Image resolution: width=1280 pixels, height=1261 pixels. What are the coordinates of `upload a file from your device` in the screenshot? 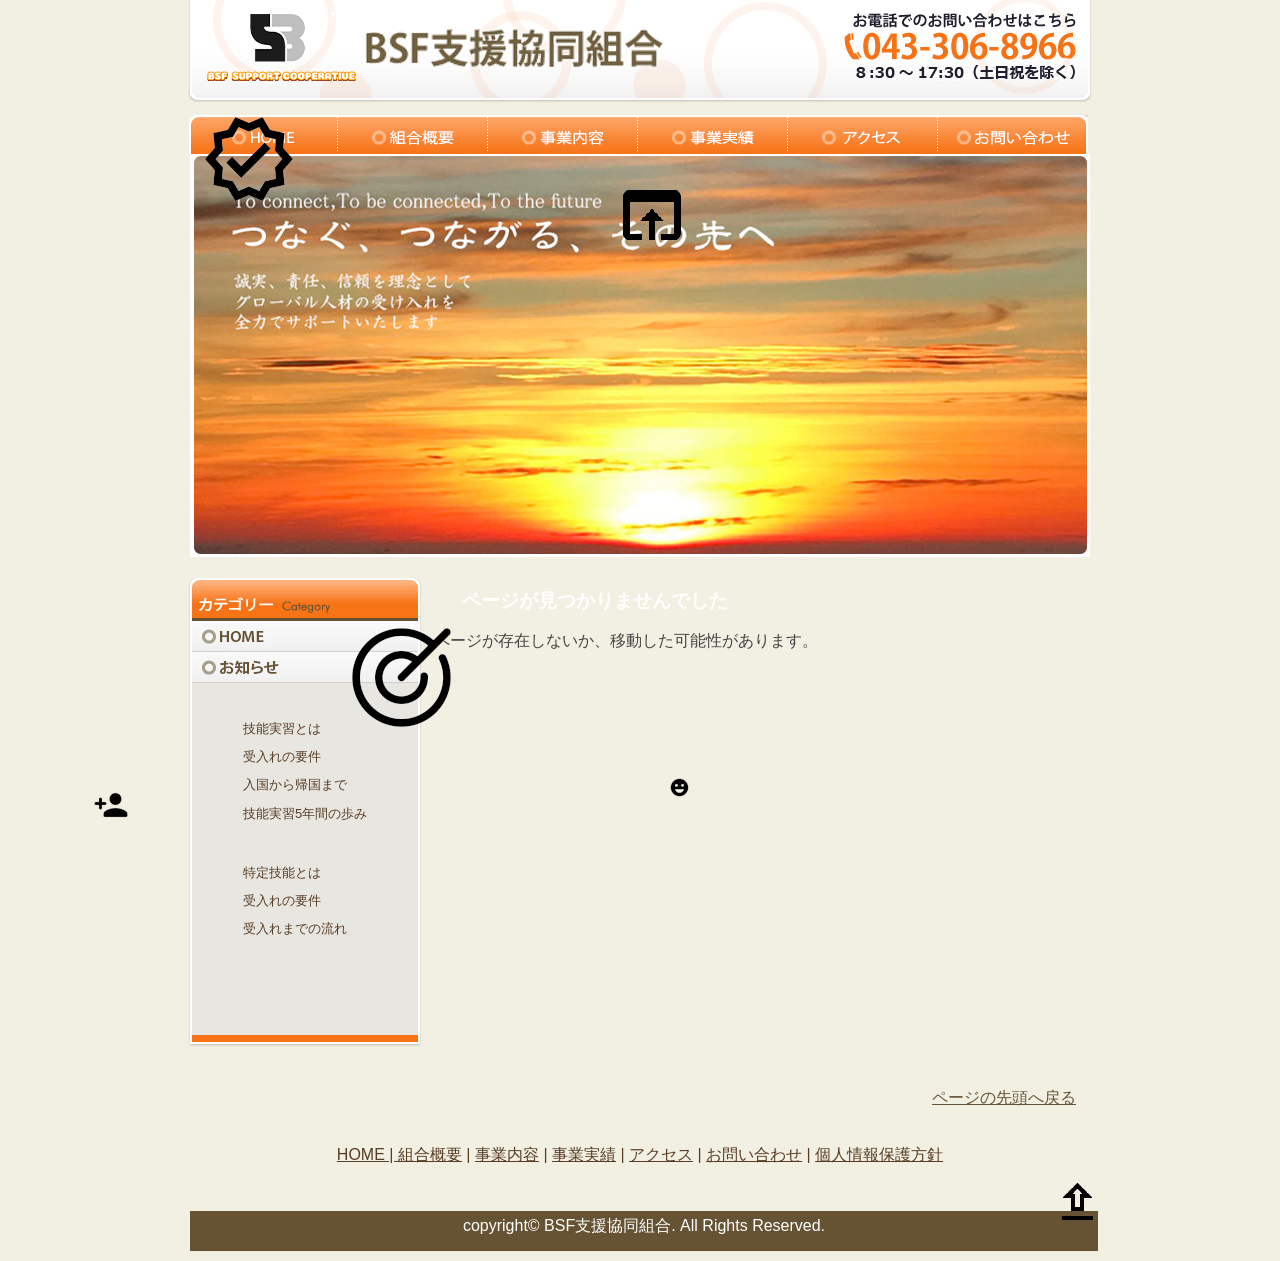 It's located at (1077, 1202).